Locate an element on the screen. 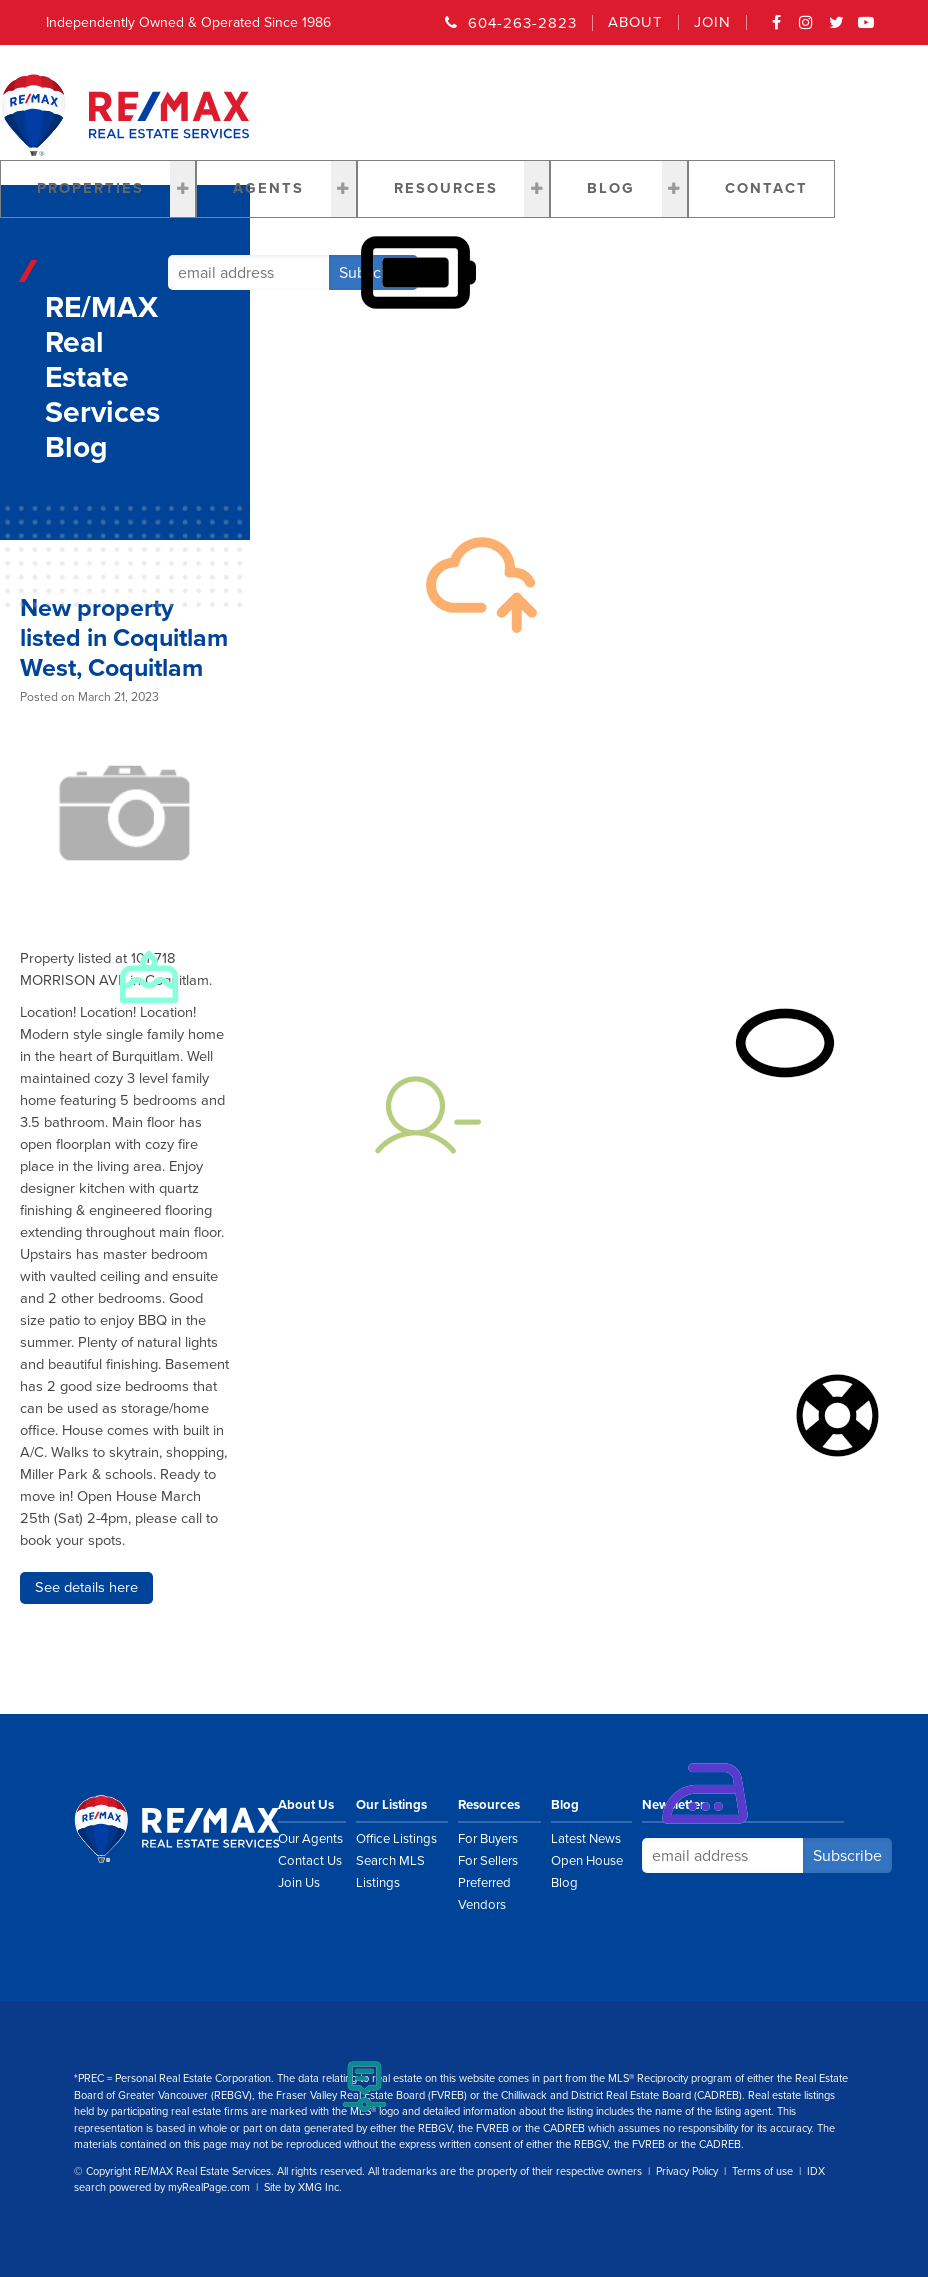  indicates current battery level is located at coordinates (415, 272).